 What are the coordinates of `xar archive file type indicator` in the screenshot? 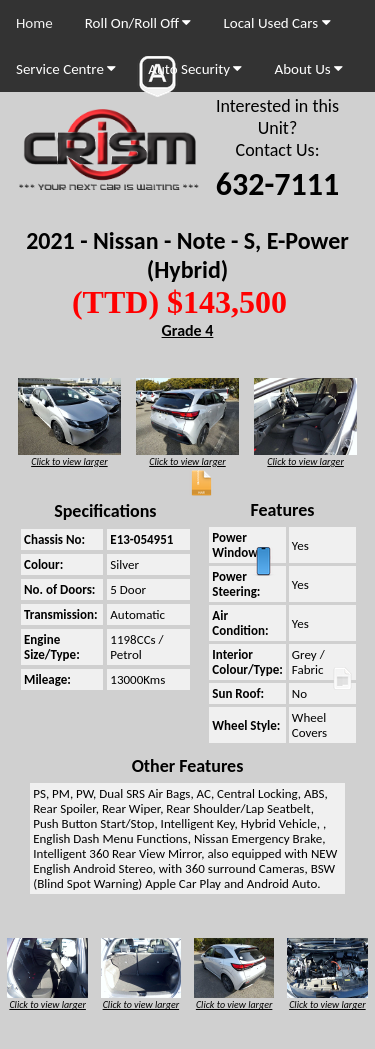 It's located at (201, 483).